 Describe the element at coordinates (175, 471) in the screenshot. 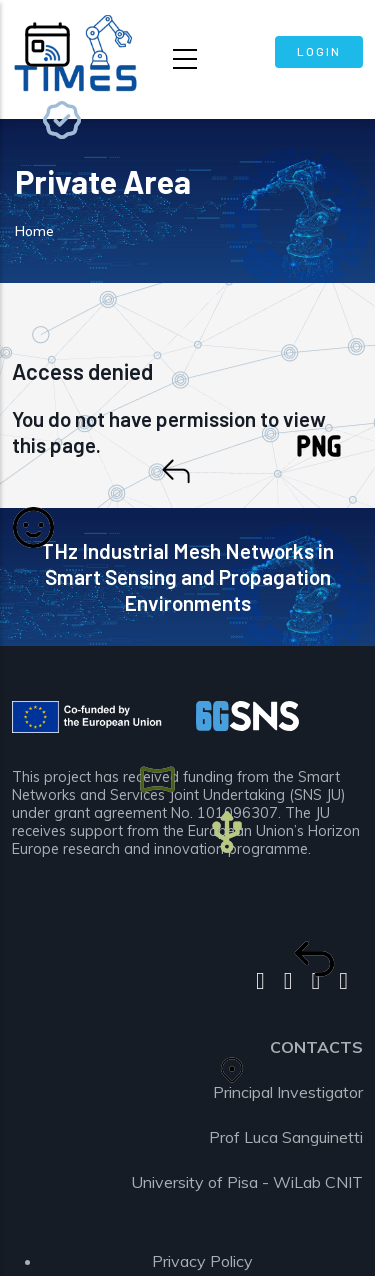

I see `reply to a message or comment` at that location.